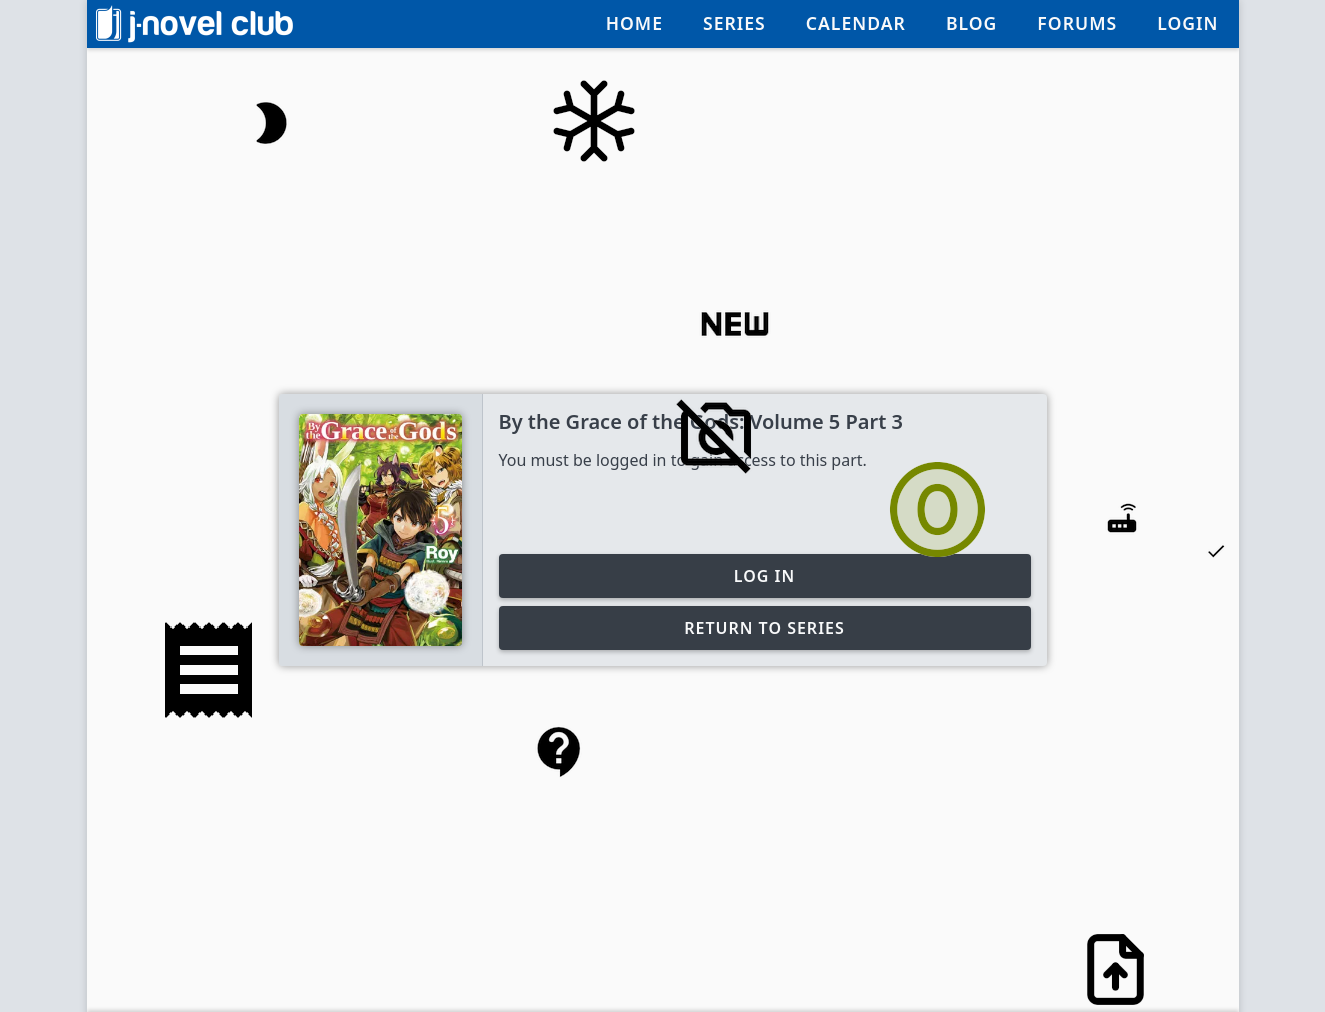 This screenshot has height=1012, width=1325. I want to click on photography not allowed in this area, so click(716, 434).